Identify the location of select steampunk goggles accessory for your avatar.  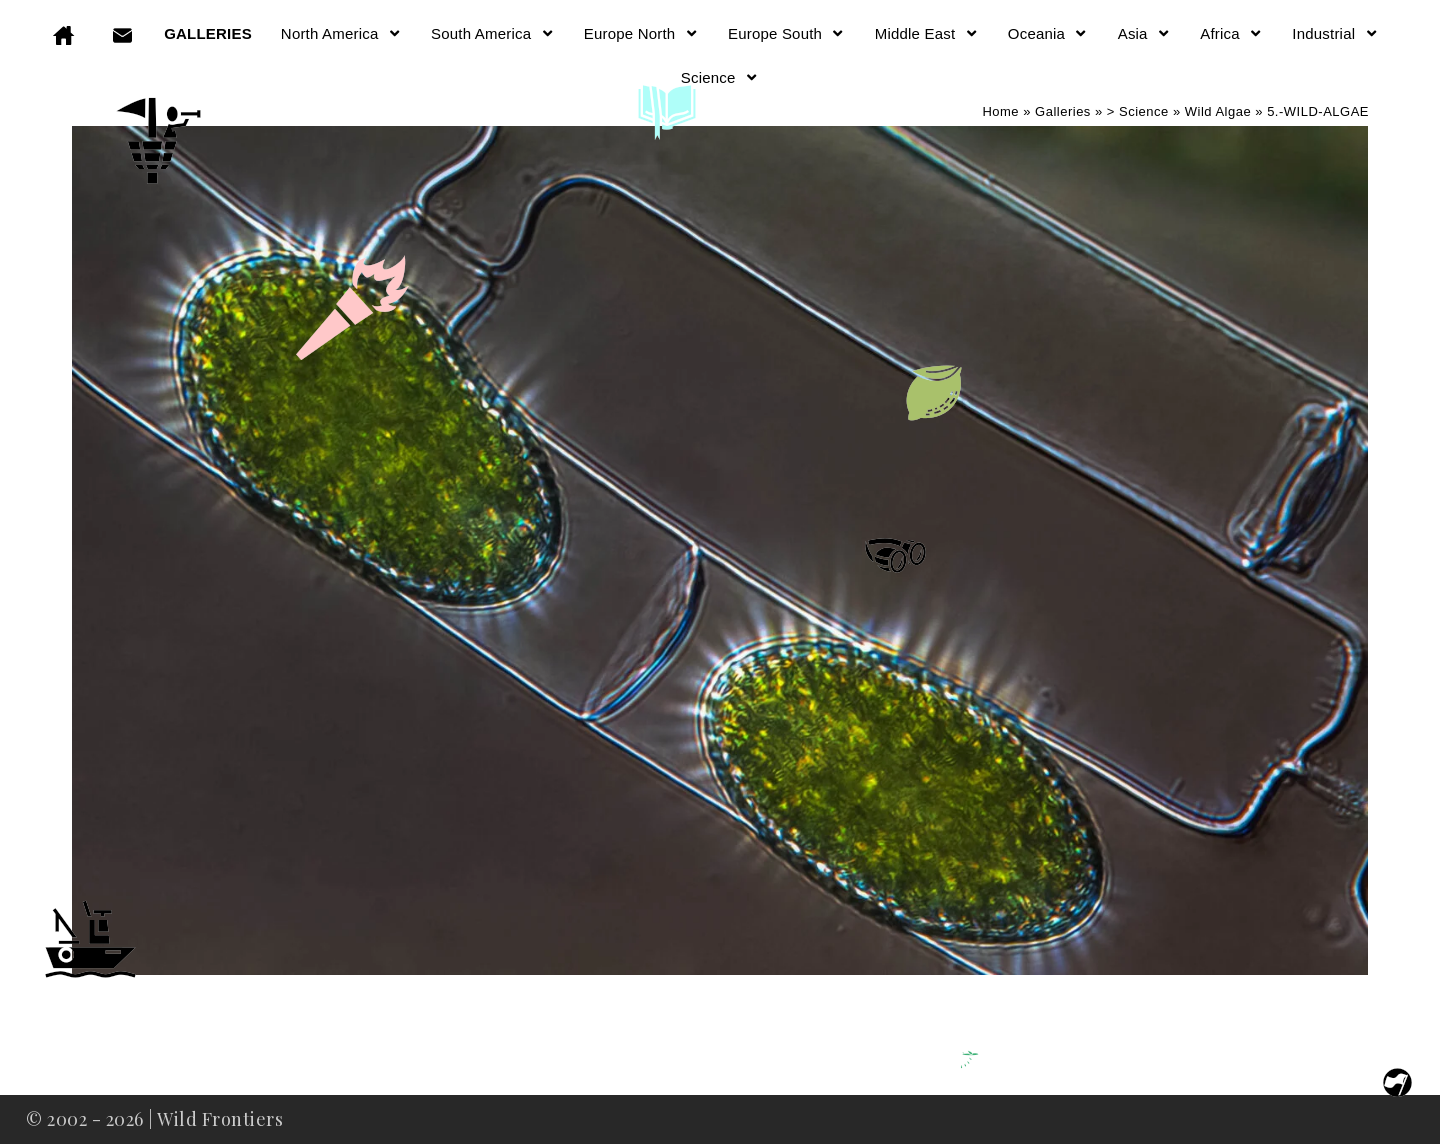
(895, 555).